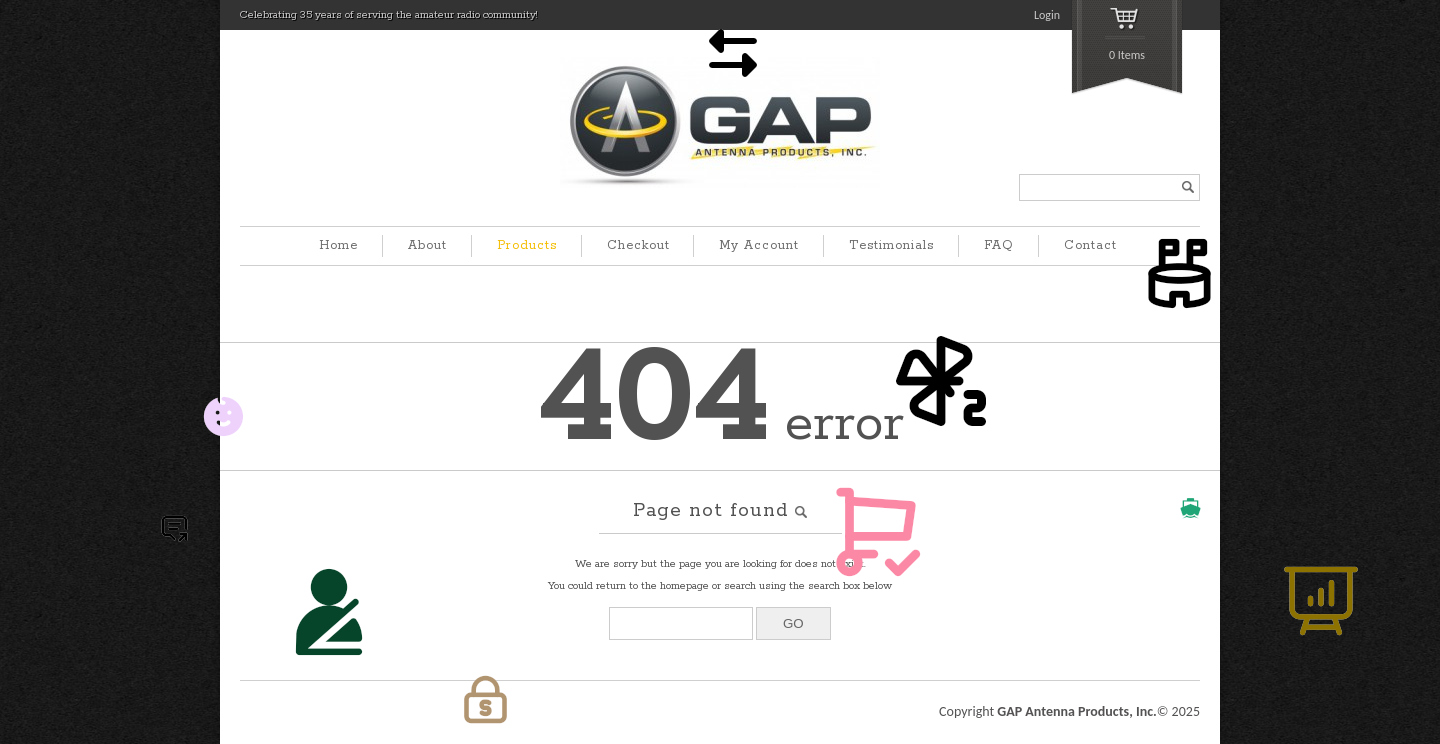  Describe the element at coordinates (1179, 273) in the screenshot. I see `view stadium or arena information` at that location.